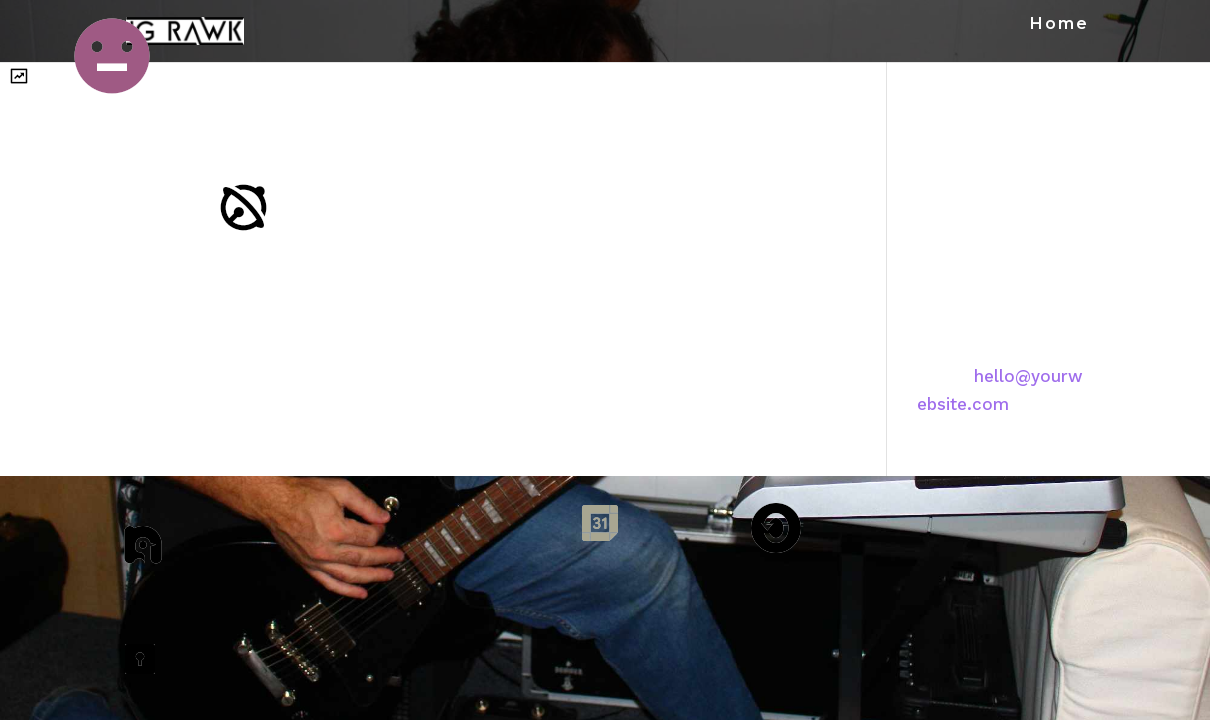 This screenshot has width=1210, height=720. What do you see at coordinates (143, 545) in the screenshot?
I see `nobara linux distribution logo` at bounding box center [143, 545].